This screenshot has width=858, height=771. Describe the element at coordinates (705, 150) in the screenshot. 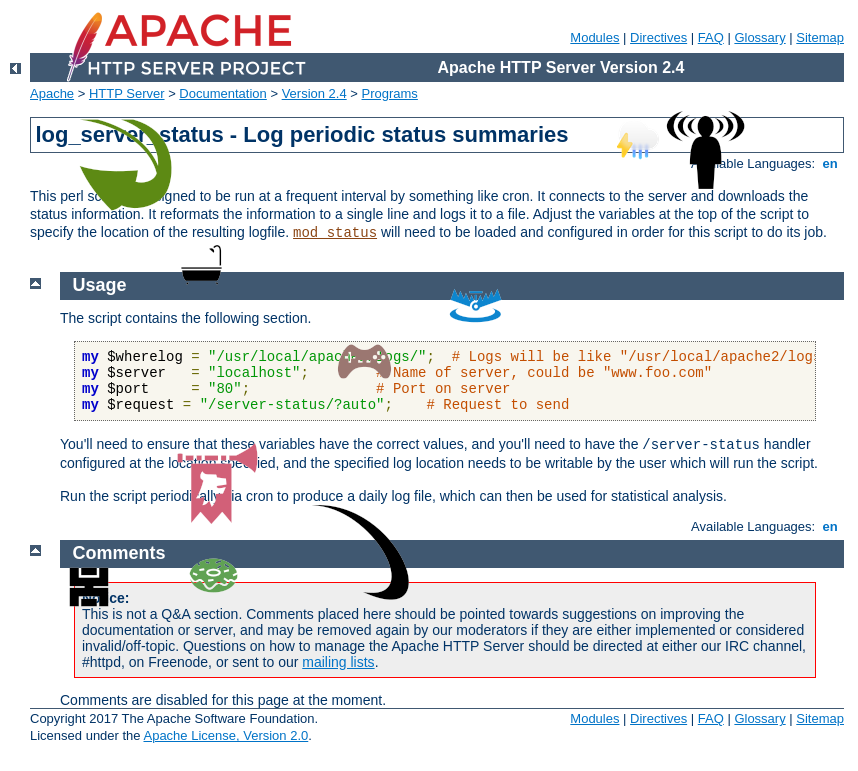

I see `indicates active awareness or alert mode` at that location.